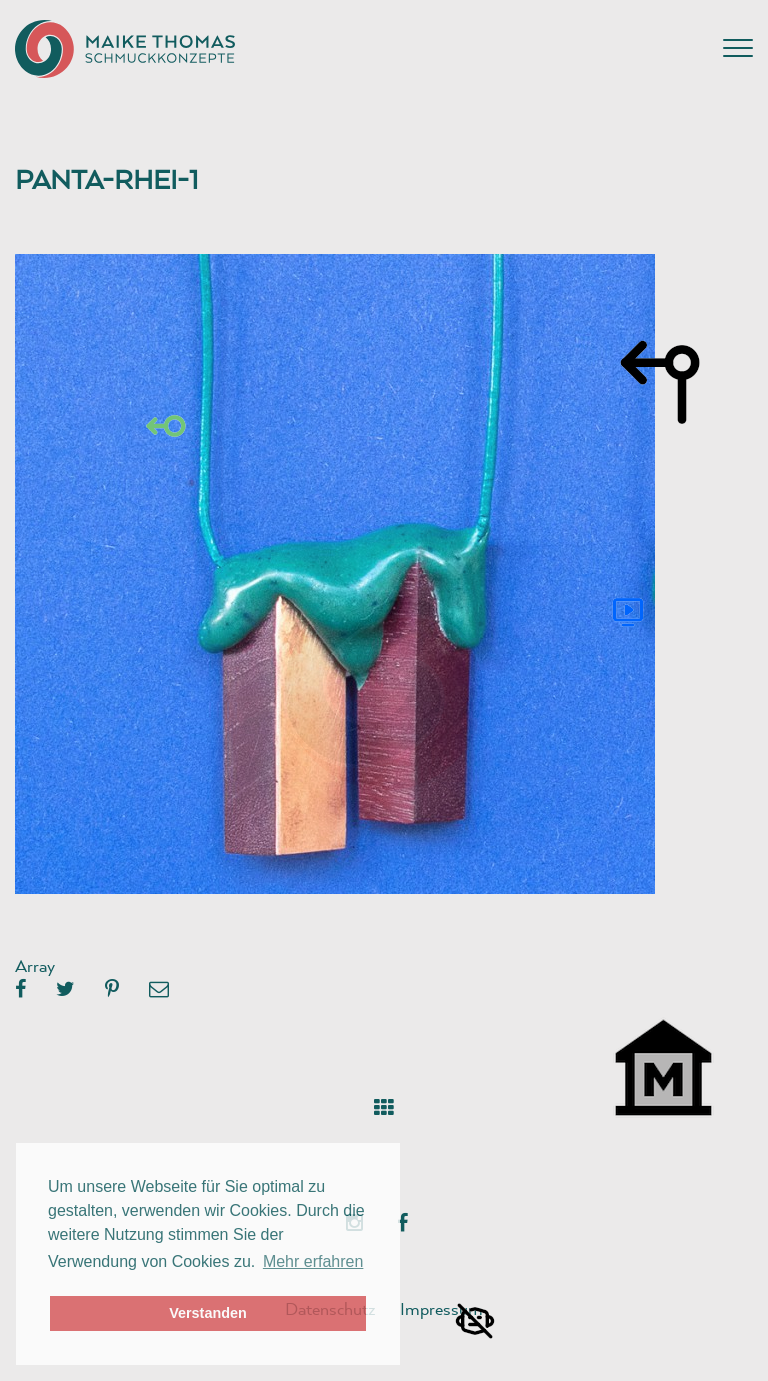  I want to click on take the left exit at the roundabout, so click(664, 384).